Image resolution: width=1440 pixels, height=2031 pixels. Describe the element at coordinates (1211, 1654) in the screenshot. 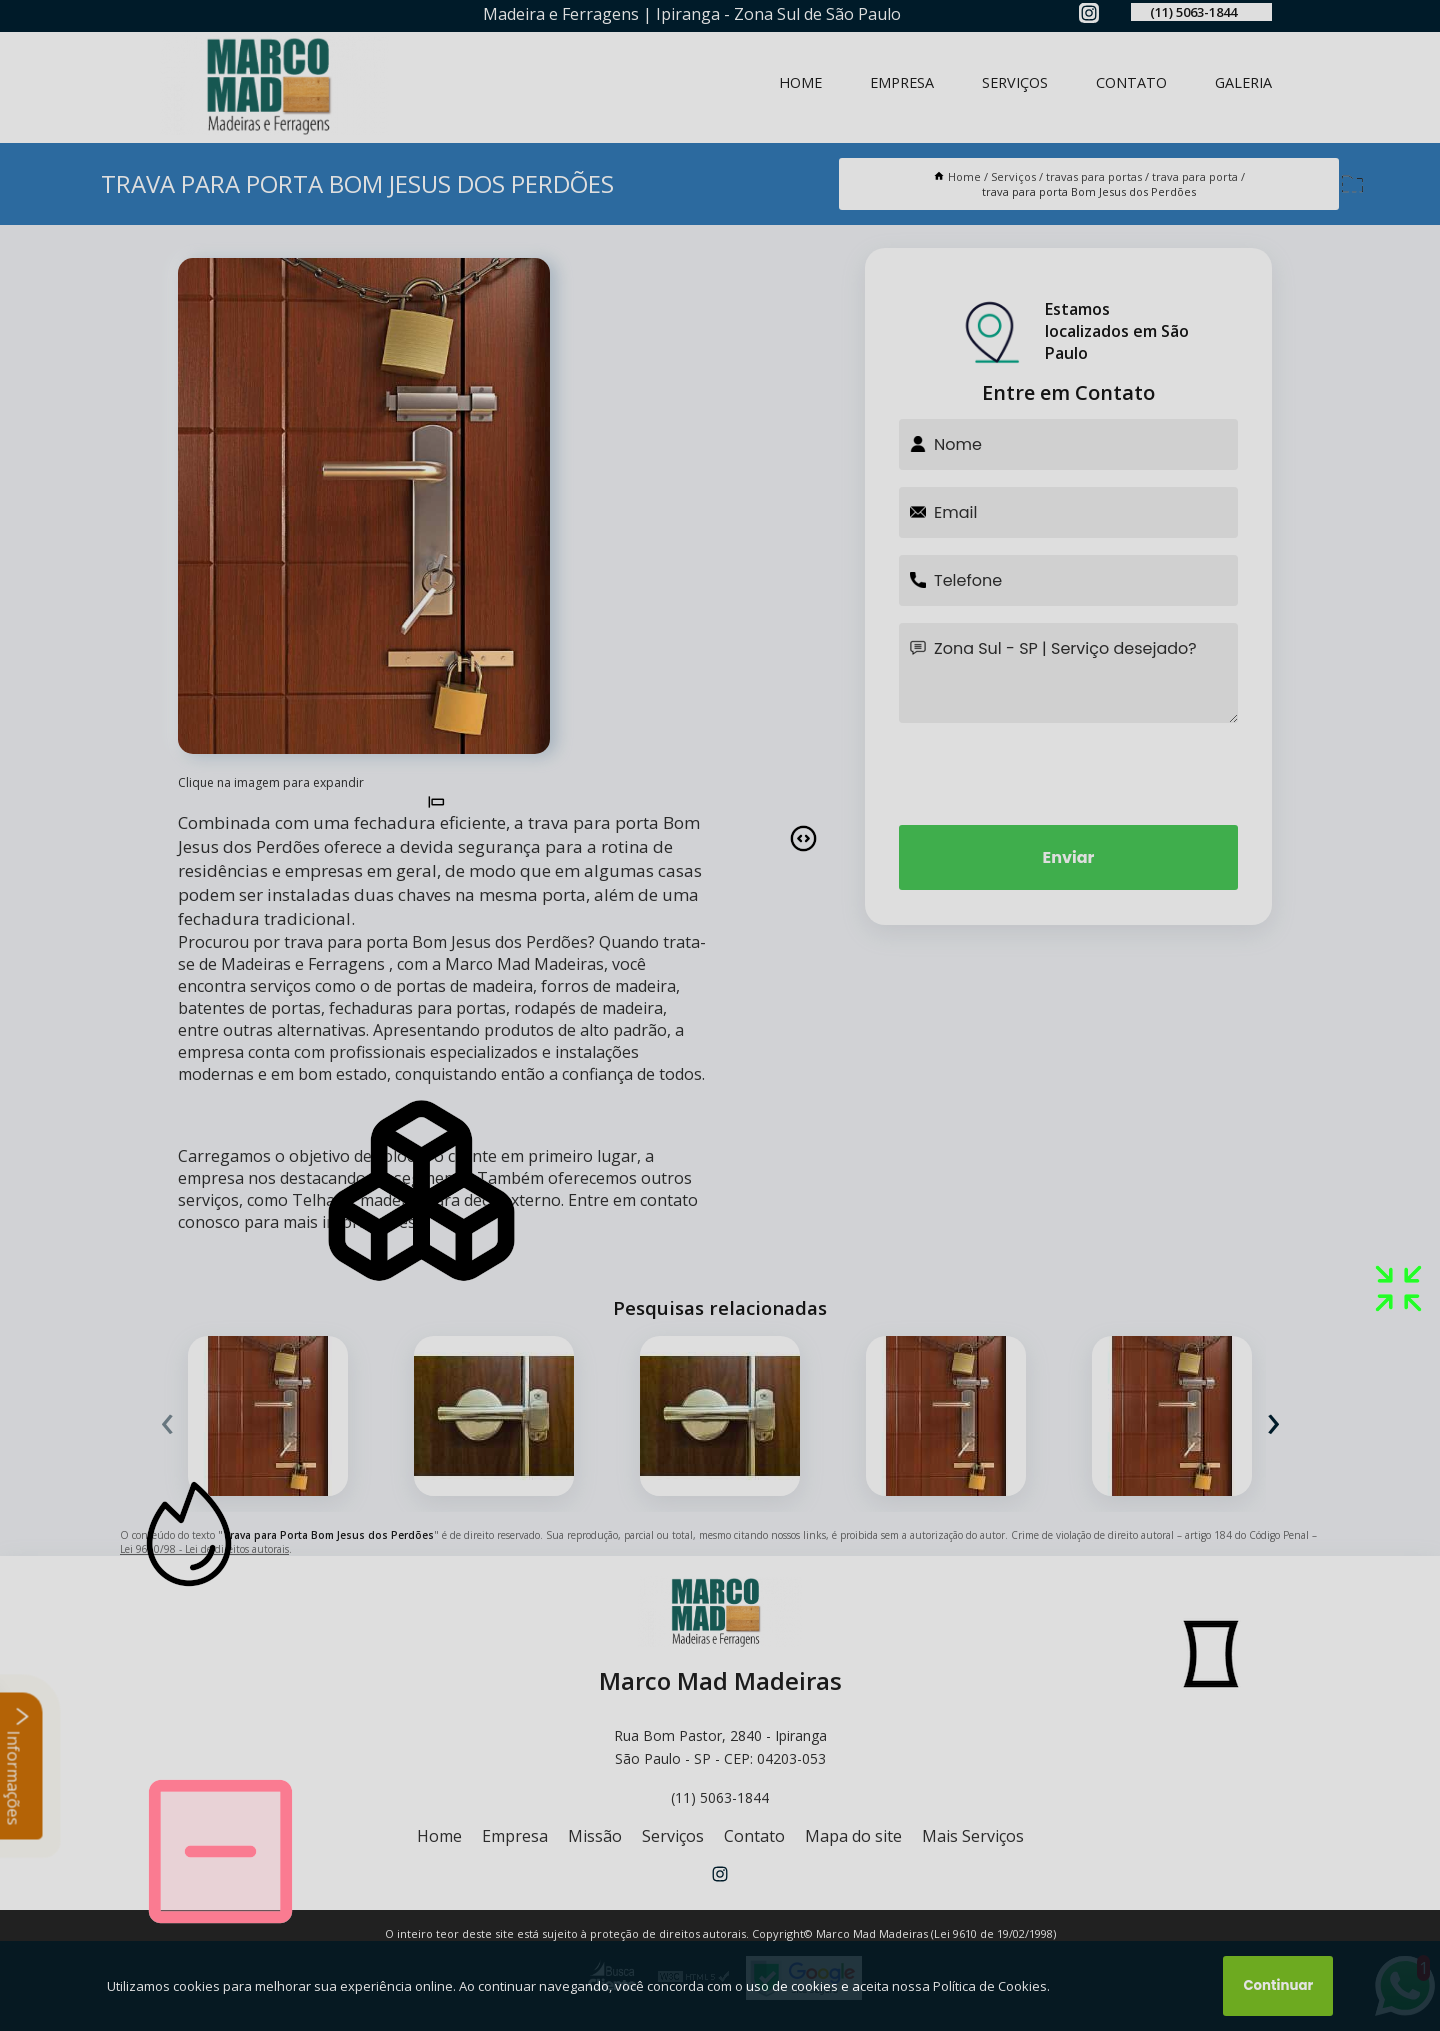

I see `switch to vertical panorama capture mode` at that location.